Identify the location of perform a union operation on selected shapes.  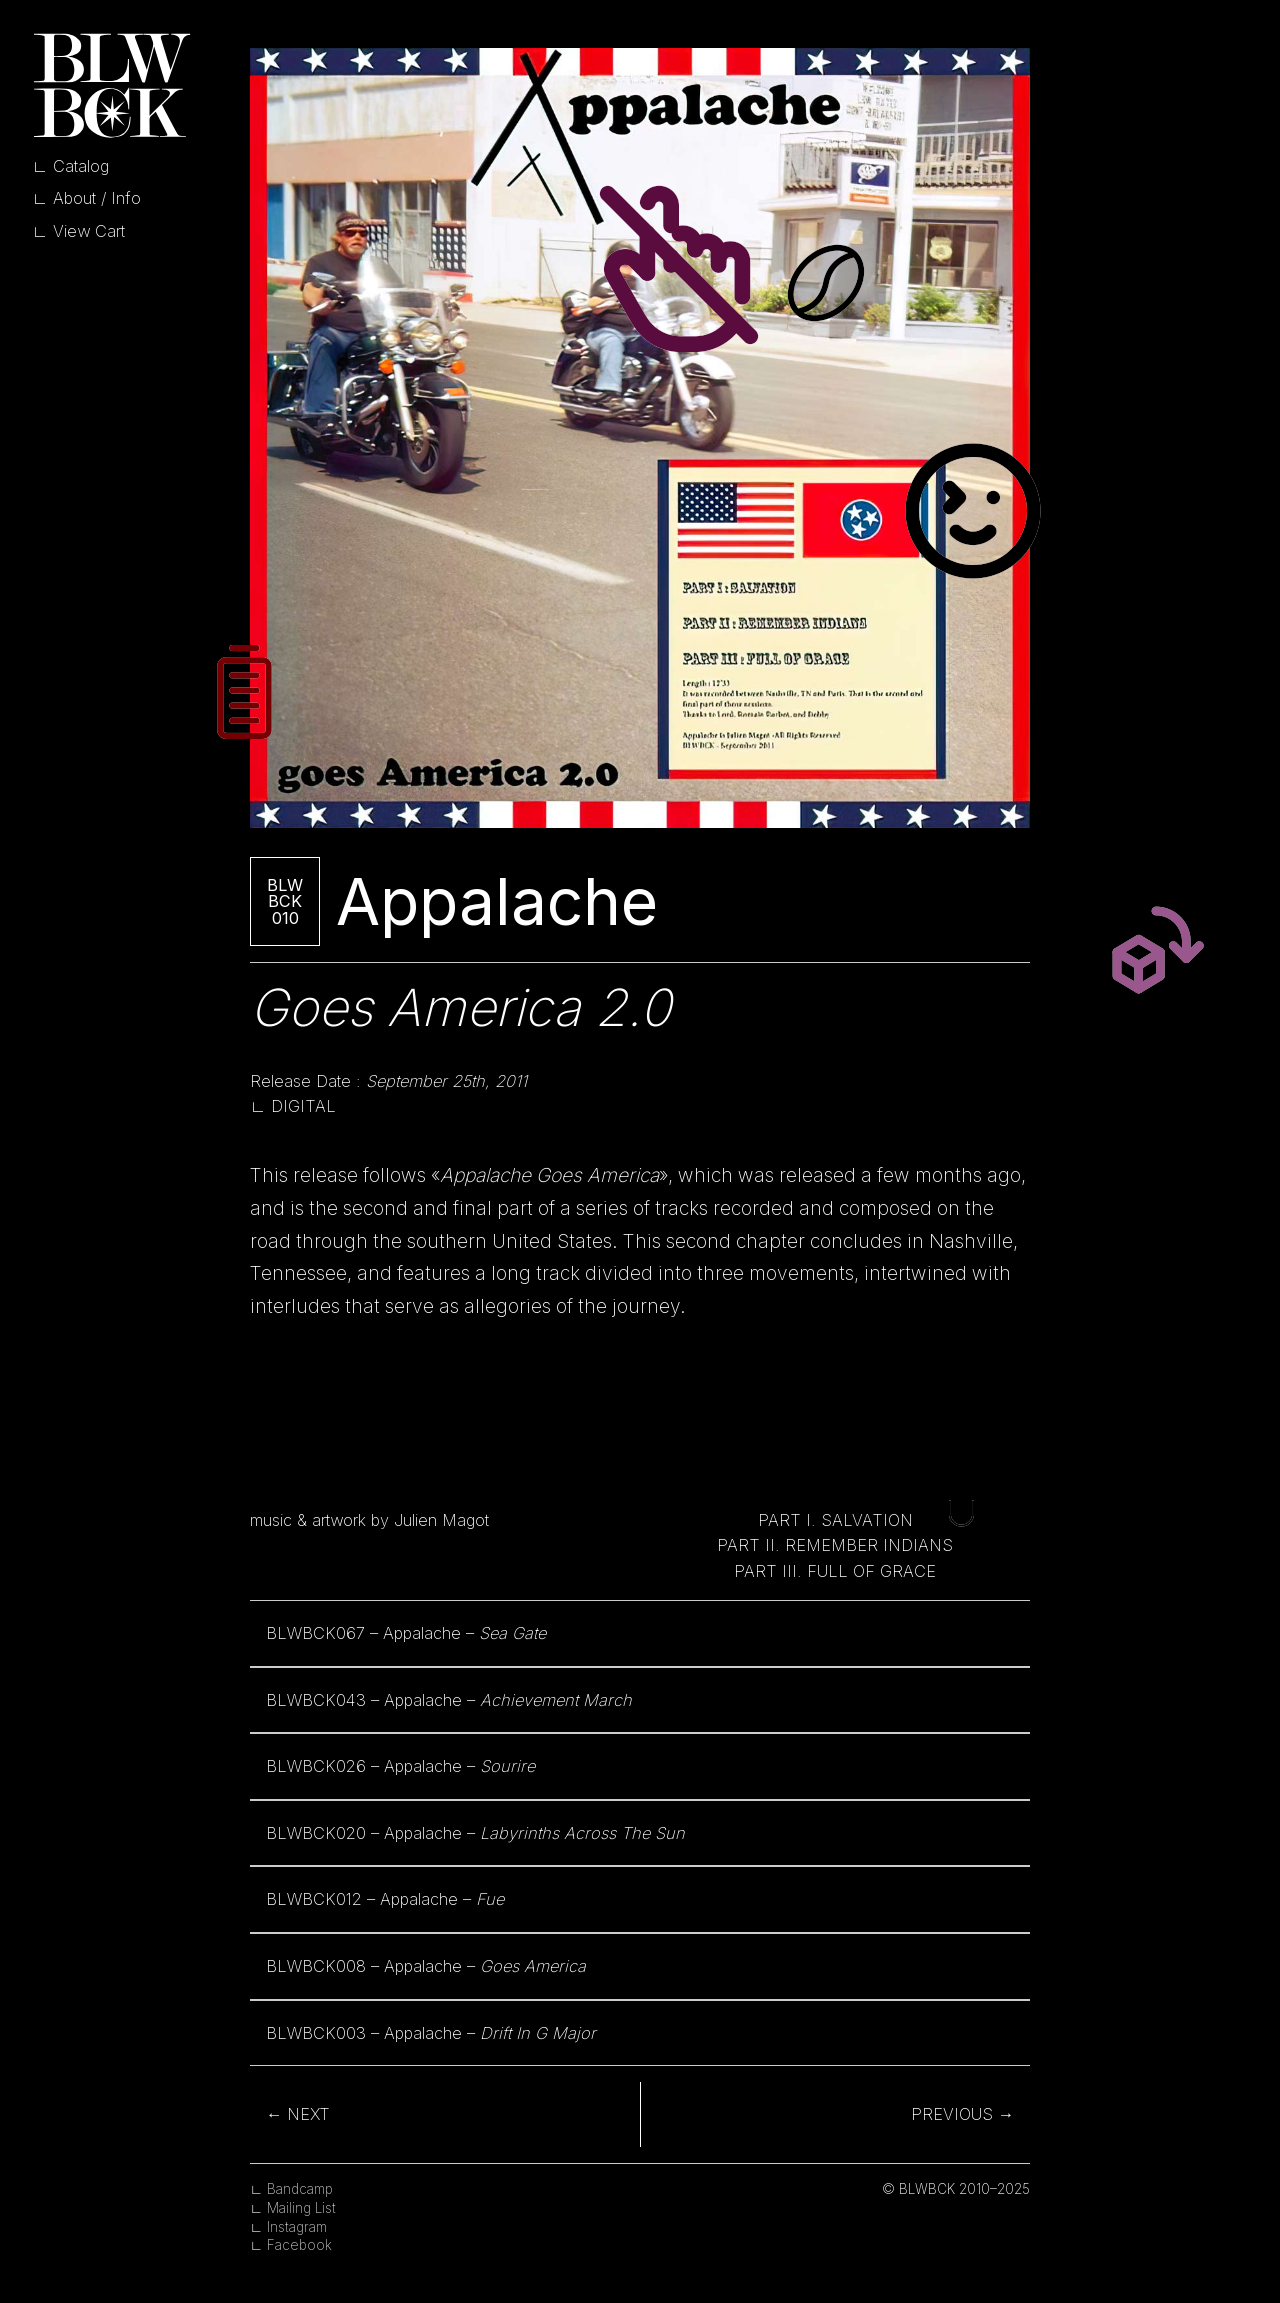
(961, 1511).